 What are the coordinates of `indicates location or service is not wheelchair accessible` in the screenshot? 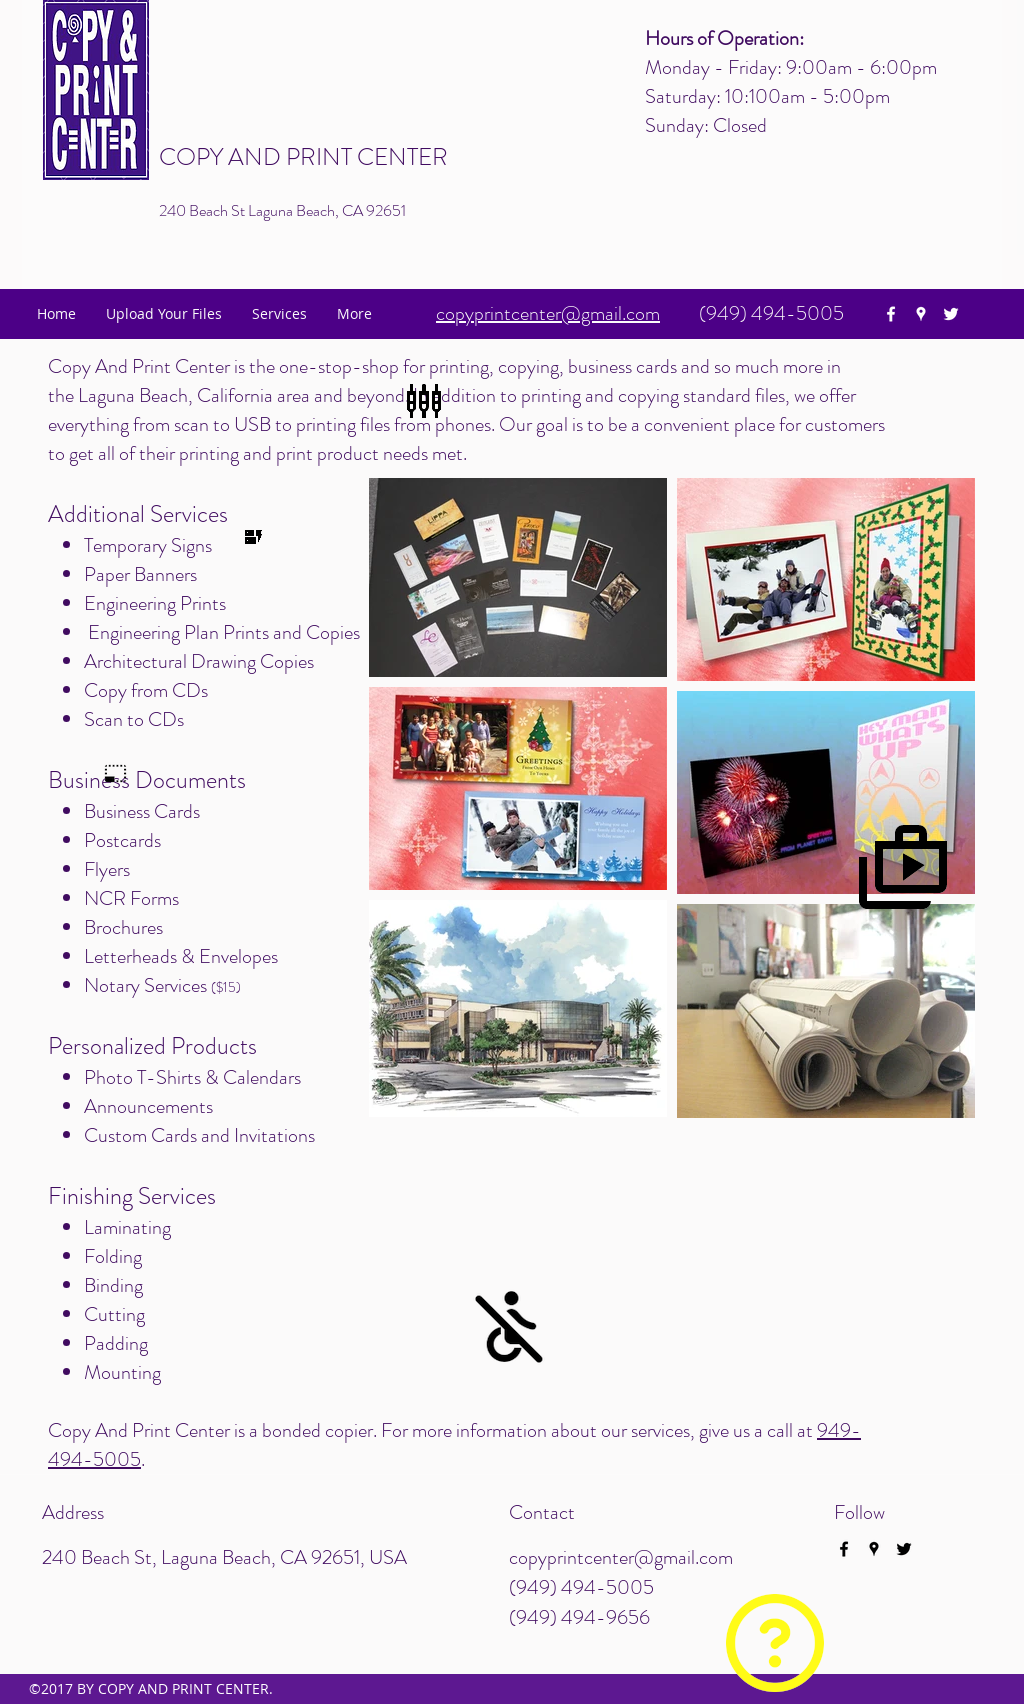 It's located at (511, 1326).